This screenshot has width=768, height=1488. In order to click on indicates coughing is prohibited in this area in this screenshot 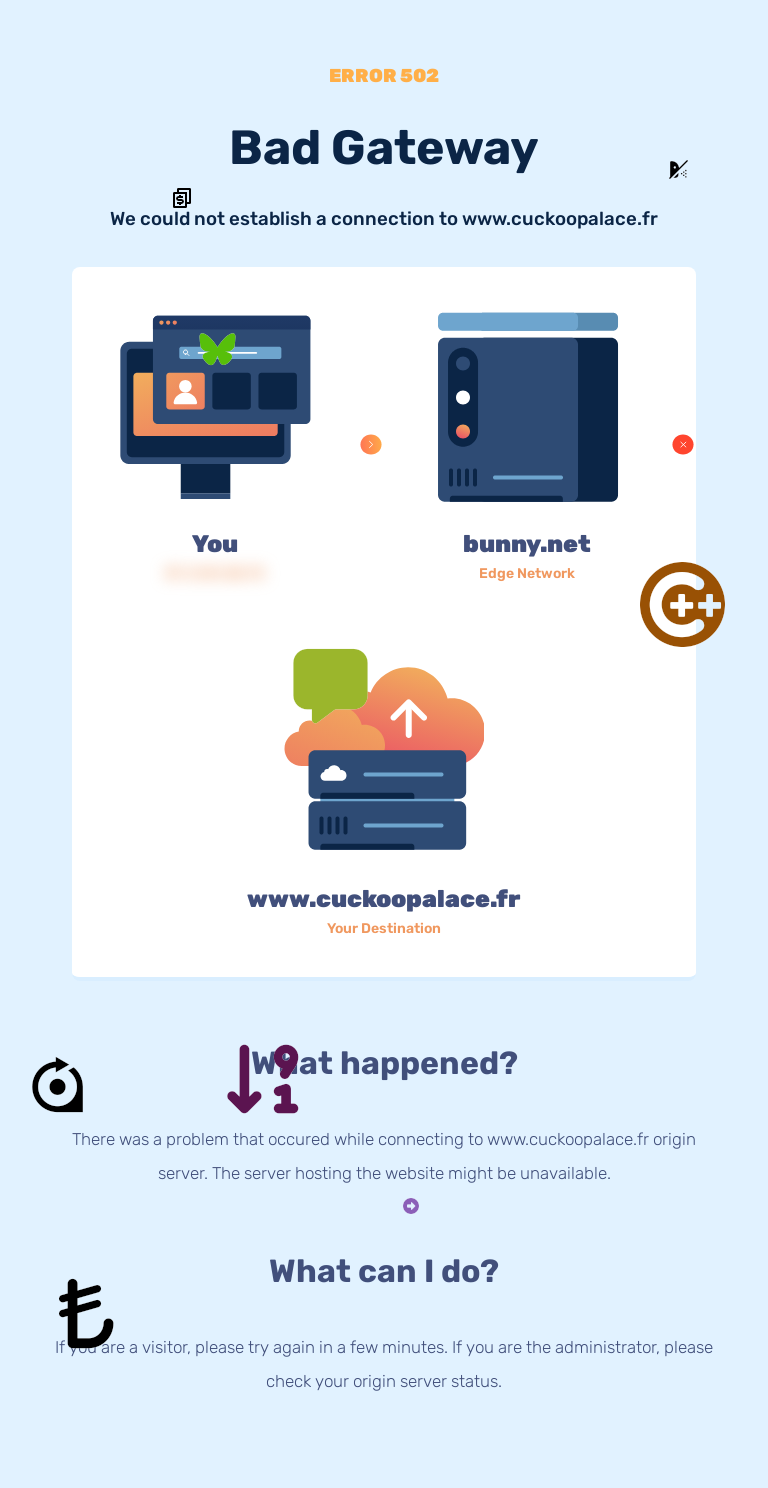, I will do `click(678, 169)`.